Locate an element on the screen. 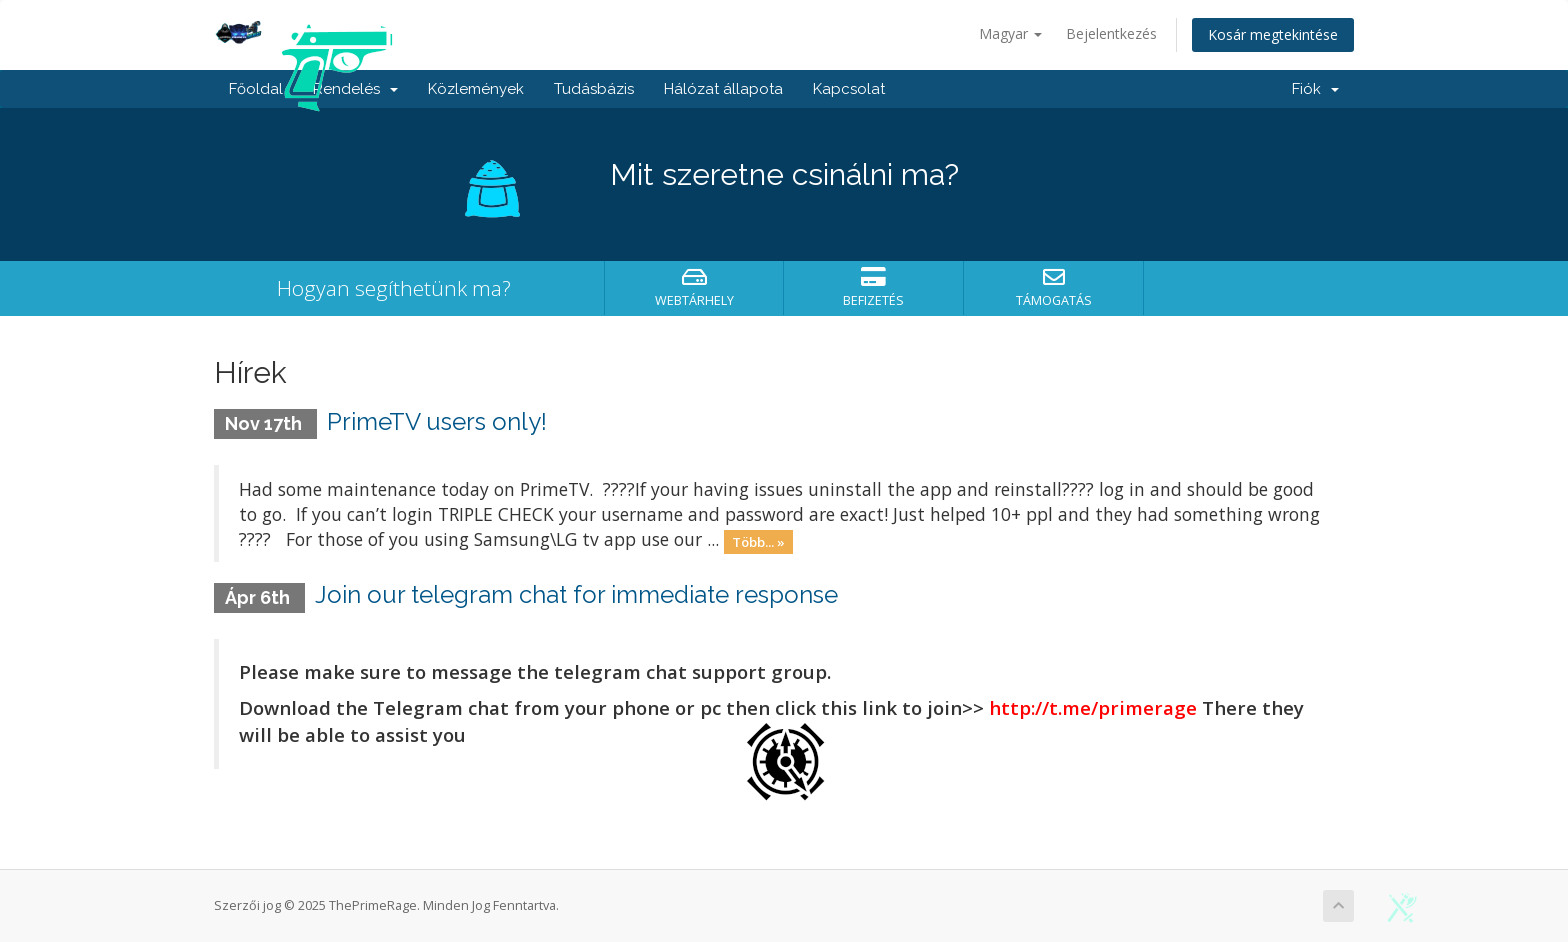  access automation or scheduled task settings is located at coordinates (785, 761).